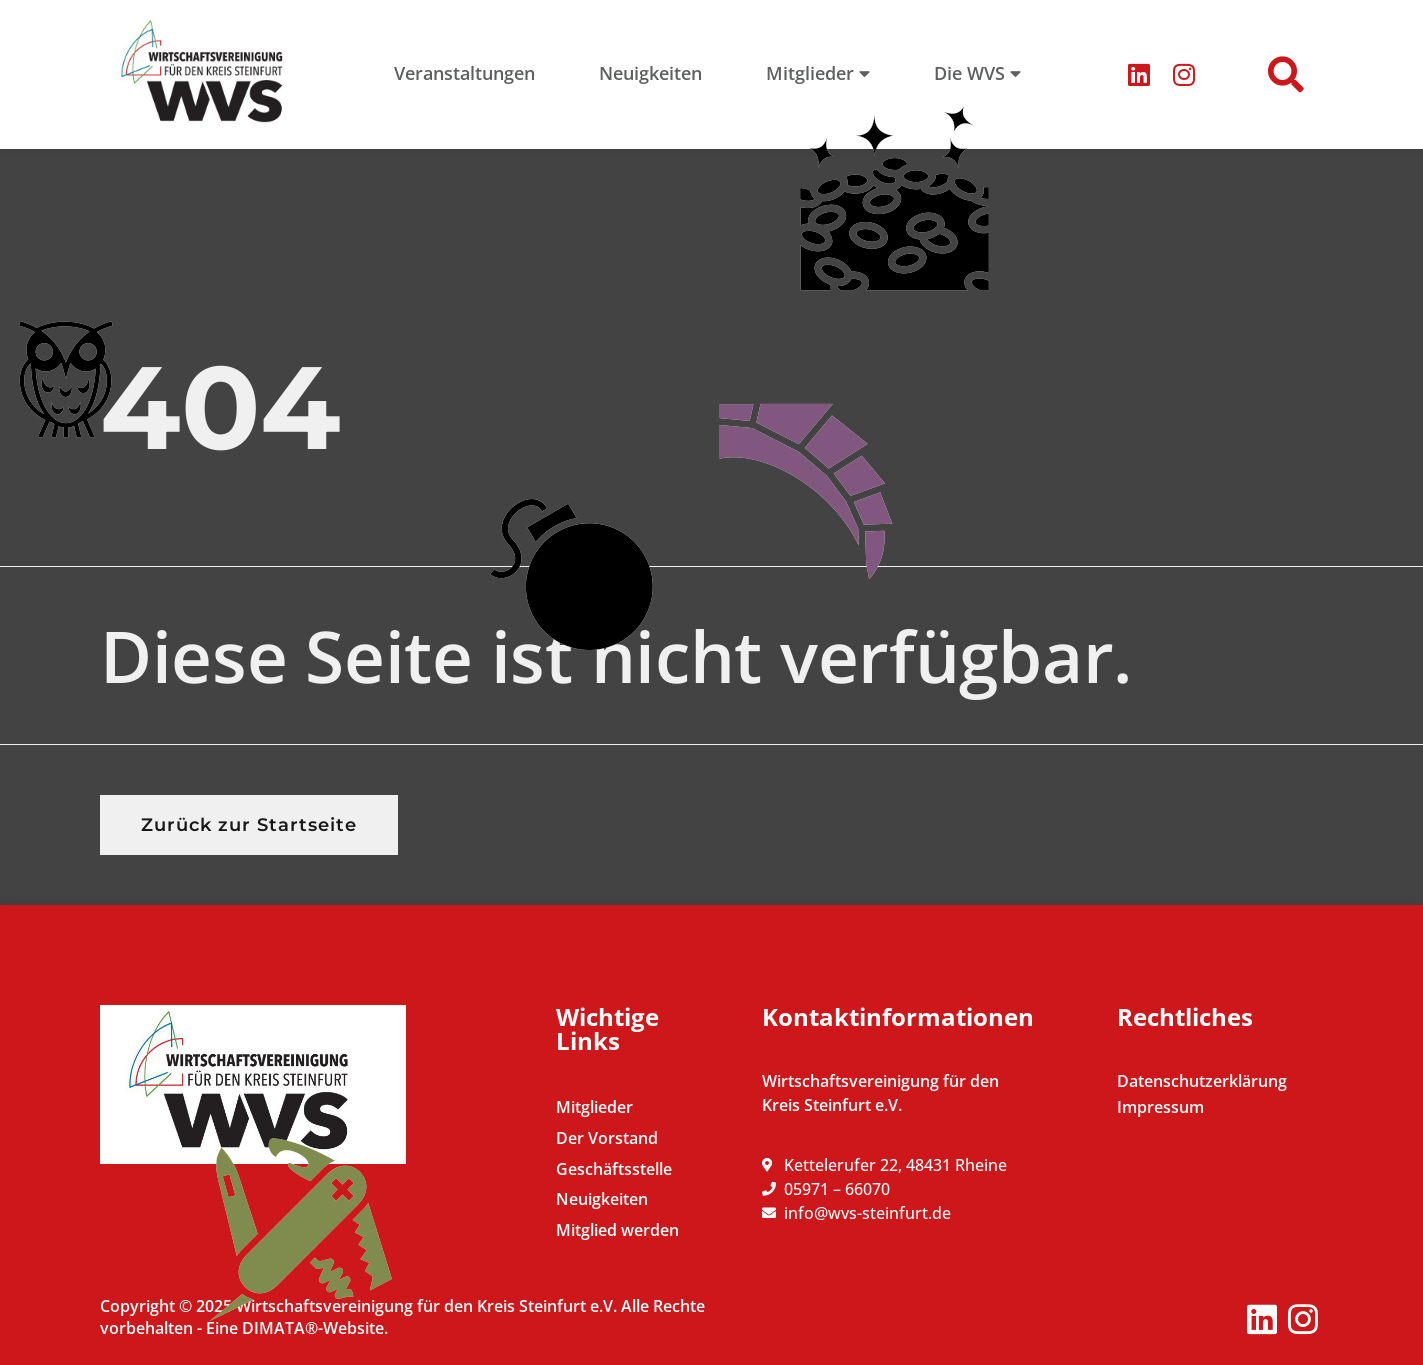  I want to click on an inactive or disarmed bomb item, so click(572, 573).